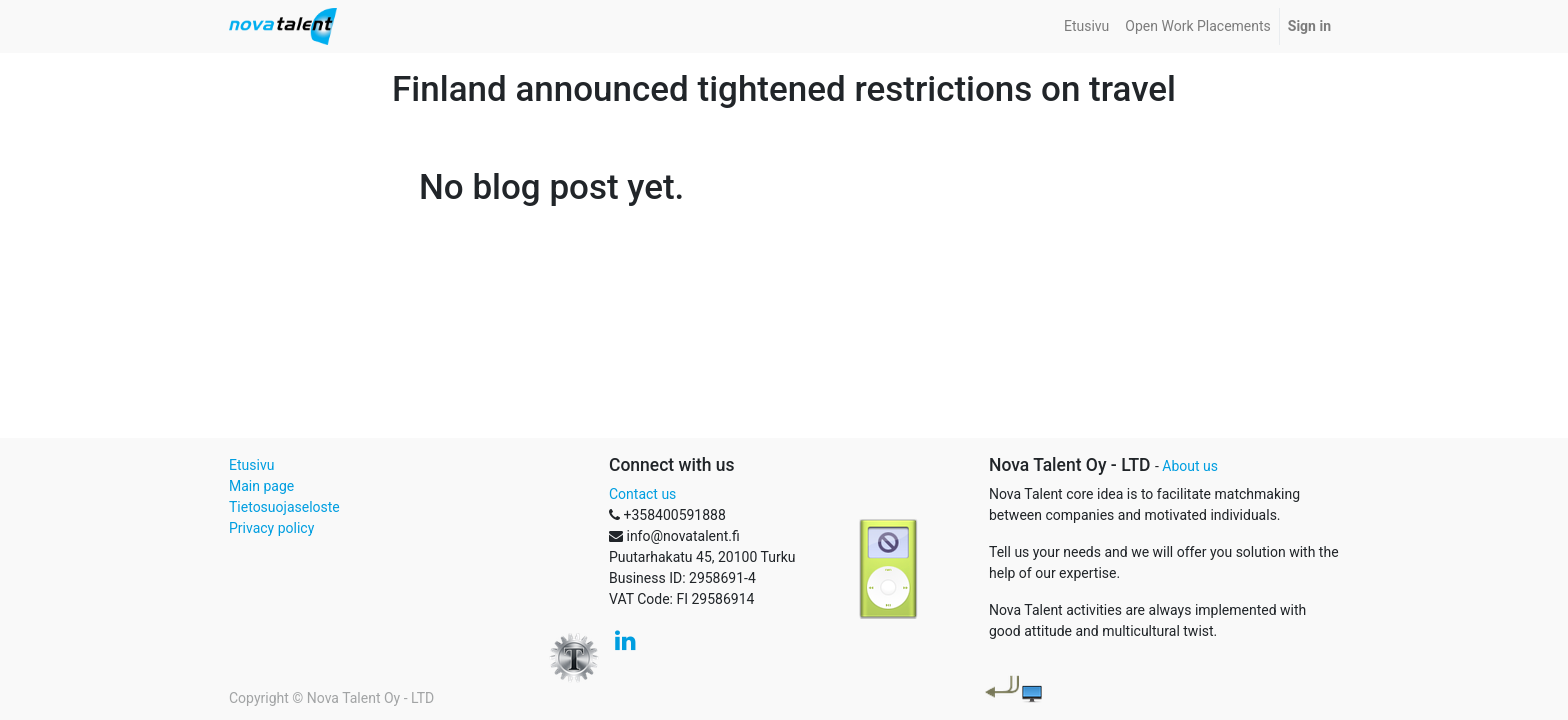  Describe the element at coordinates (887, 568) in the screenshot. I see `iPod mini device connected in green color` at that location.